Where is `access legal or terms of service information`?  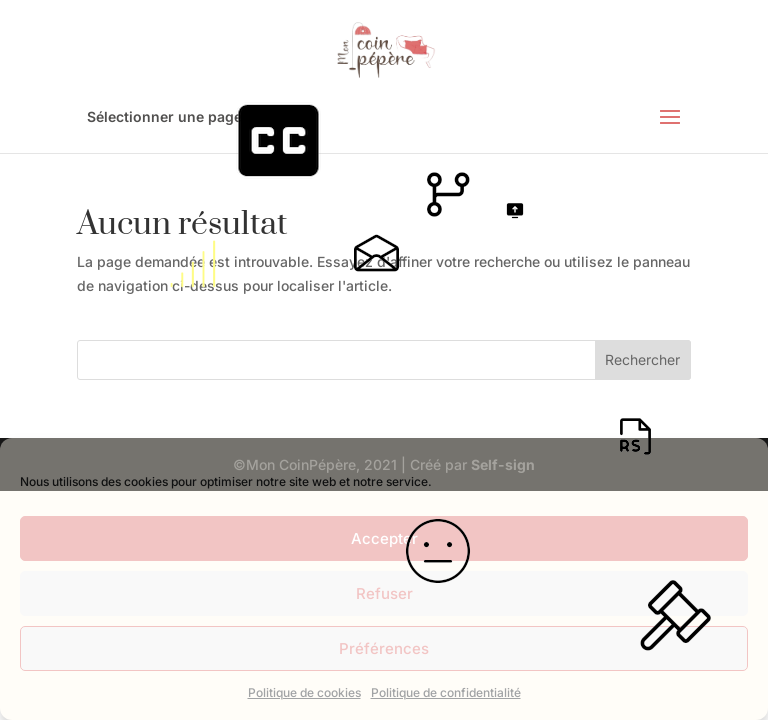 access legal or terms of service information is located at coordinates (673, 618).